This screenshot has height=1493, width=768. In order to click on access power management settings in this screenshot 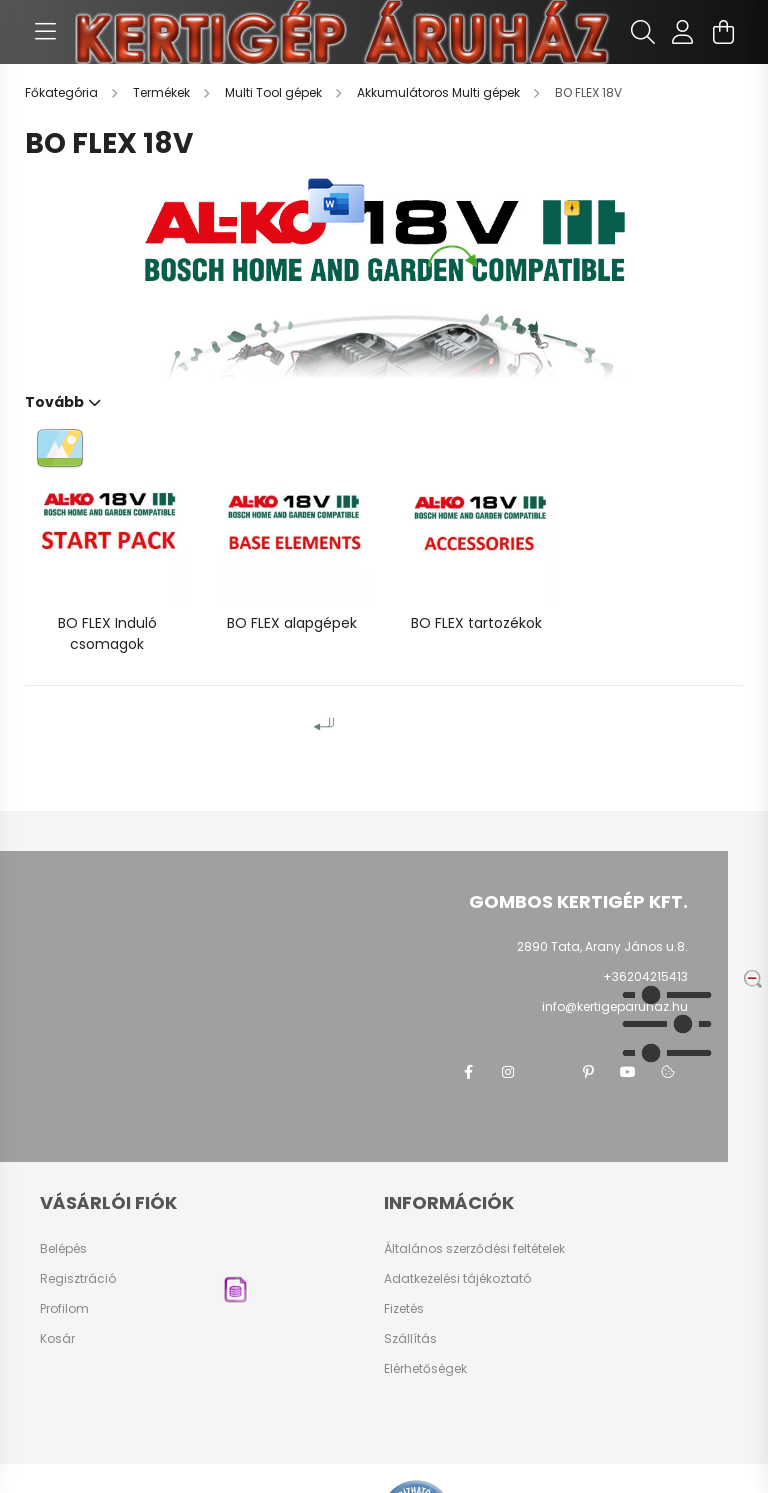, I will do `click(572, 208)`.